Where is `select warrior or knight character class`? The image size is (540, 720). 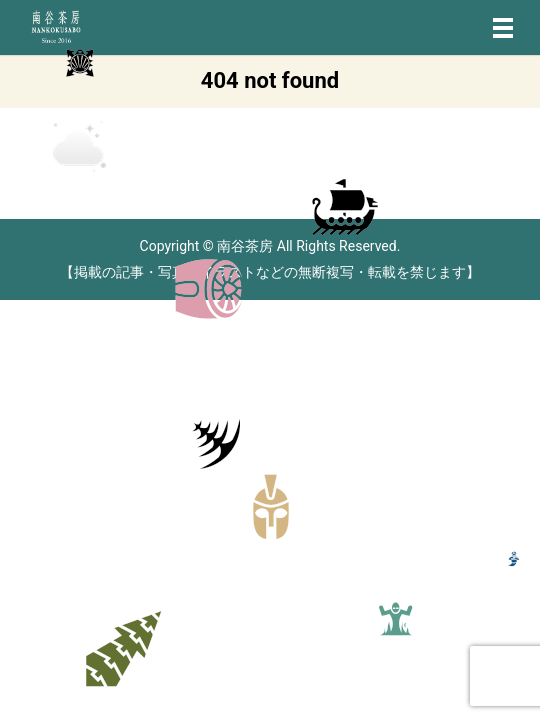 select warrior or knight character class is located at coordinates (271, 507).